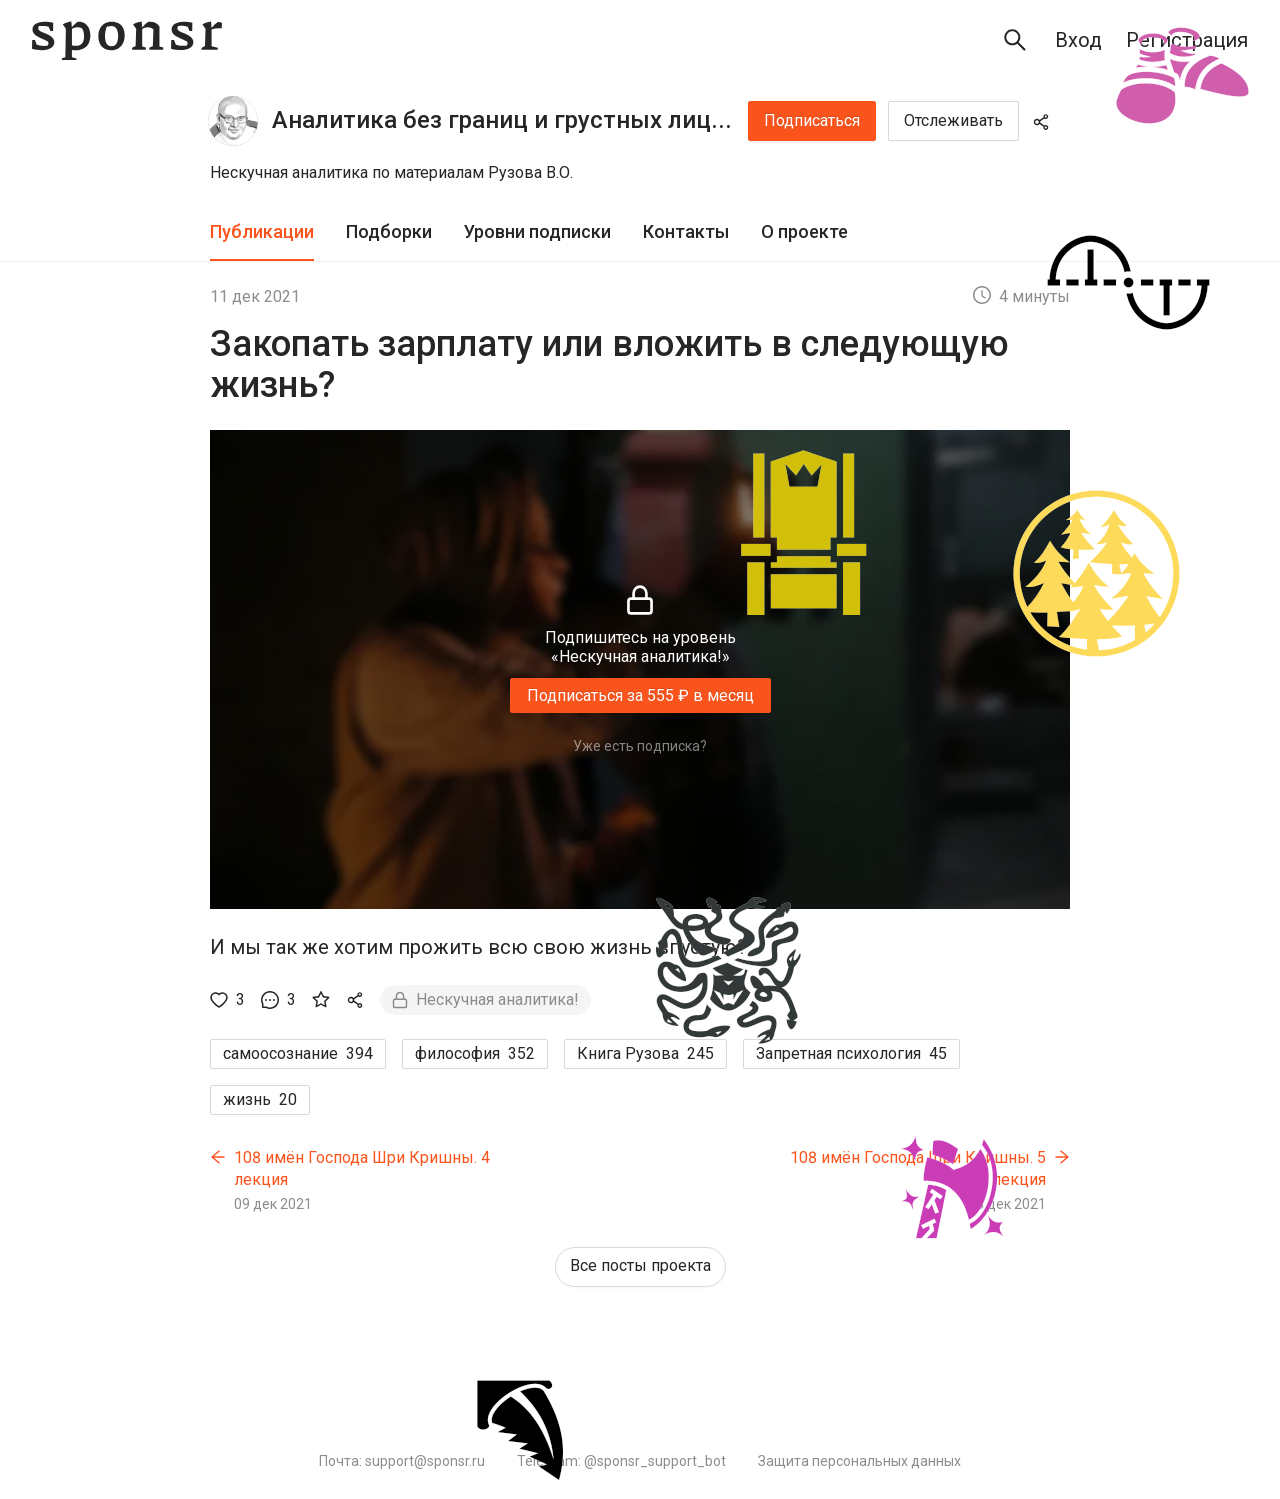  I want to click on view diagram or flowchart, so click(1128, 282).